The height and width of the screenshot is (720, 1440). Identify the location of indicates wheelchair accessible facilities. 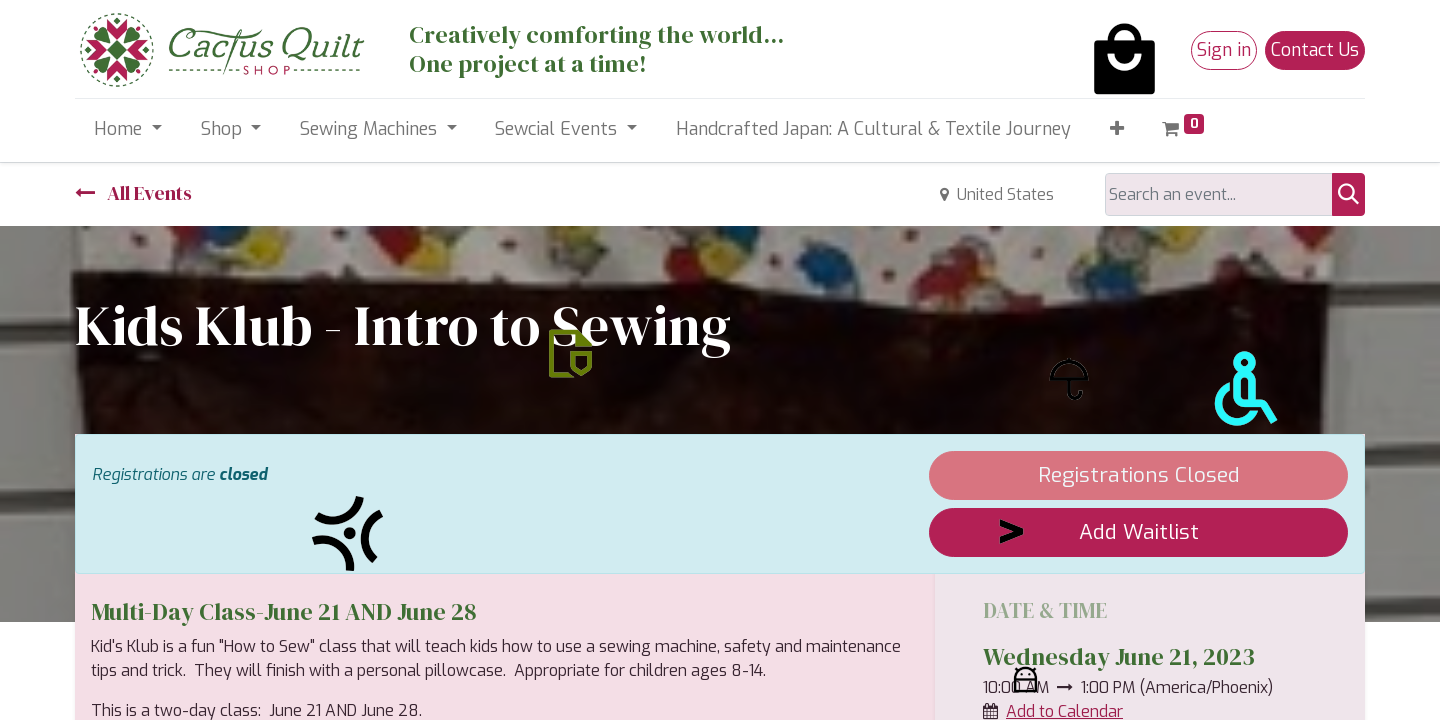
(1244, 388).